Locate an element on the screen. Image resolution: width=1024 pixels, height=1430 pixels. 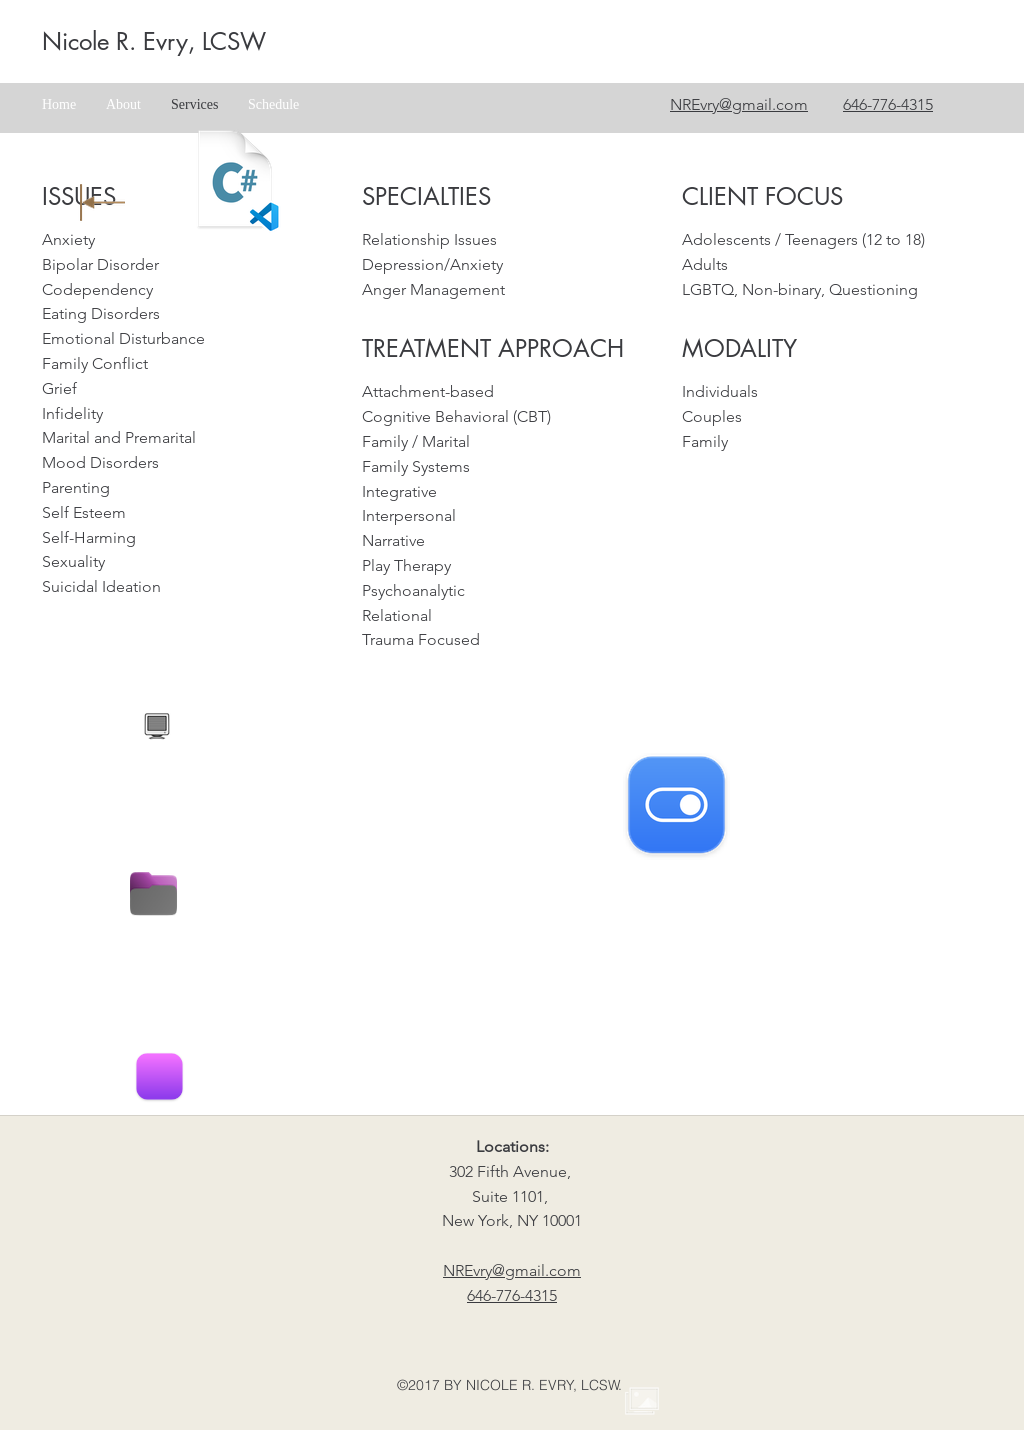
access connected PC or windows computer is located at coordinates (157, 726).